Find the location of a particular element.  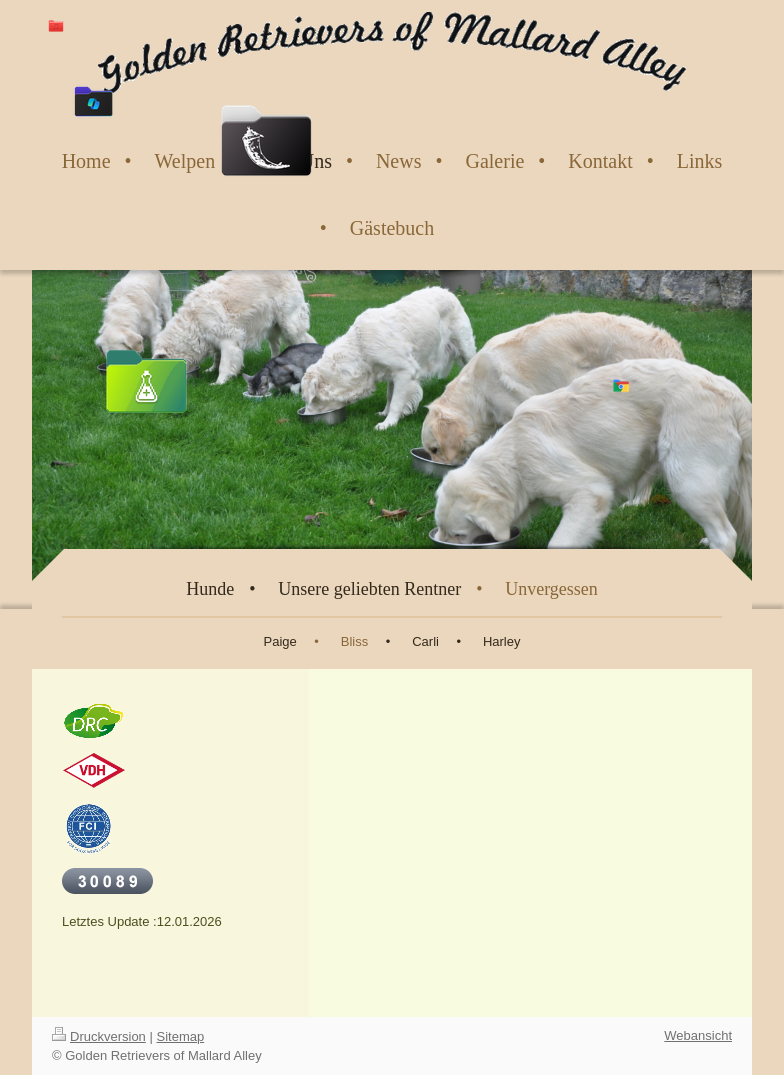

open folder containing lab or experiment files is located at coordinates (266, 143).